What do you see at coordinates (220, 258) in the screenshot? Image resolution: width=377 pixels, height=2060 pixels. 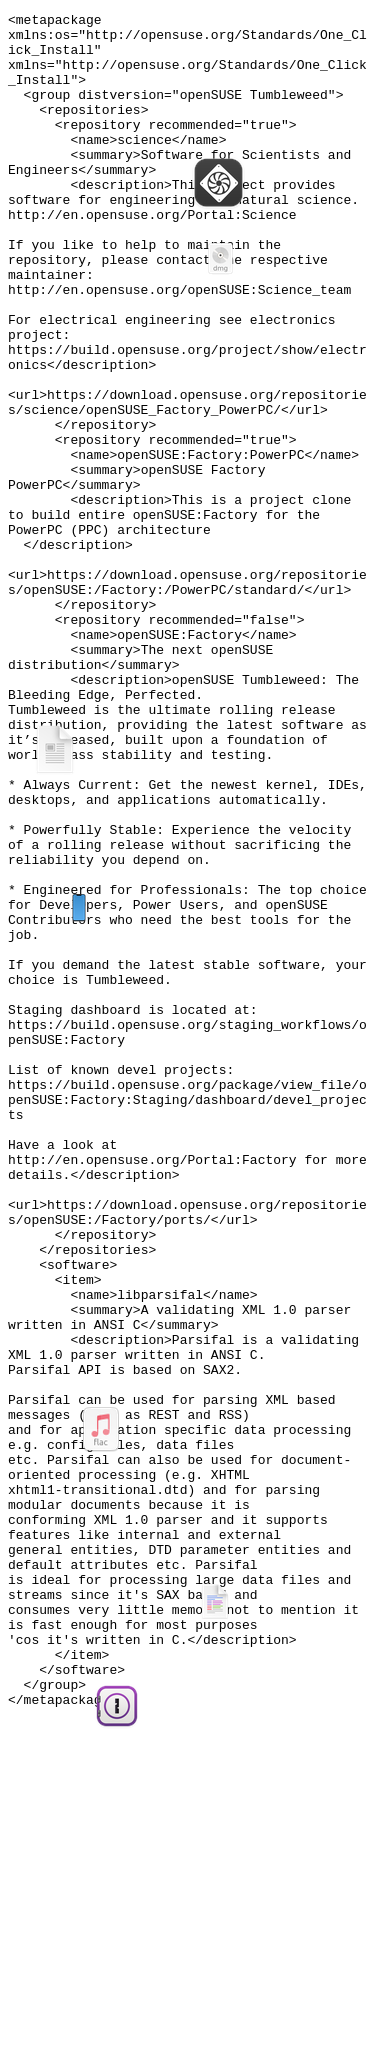 I see `apple disk image file (.dmg)` at bounding box center [220, 258].